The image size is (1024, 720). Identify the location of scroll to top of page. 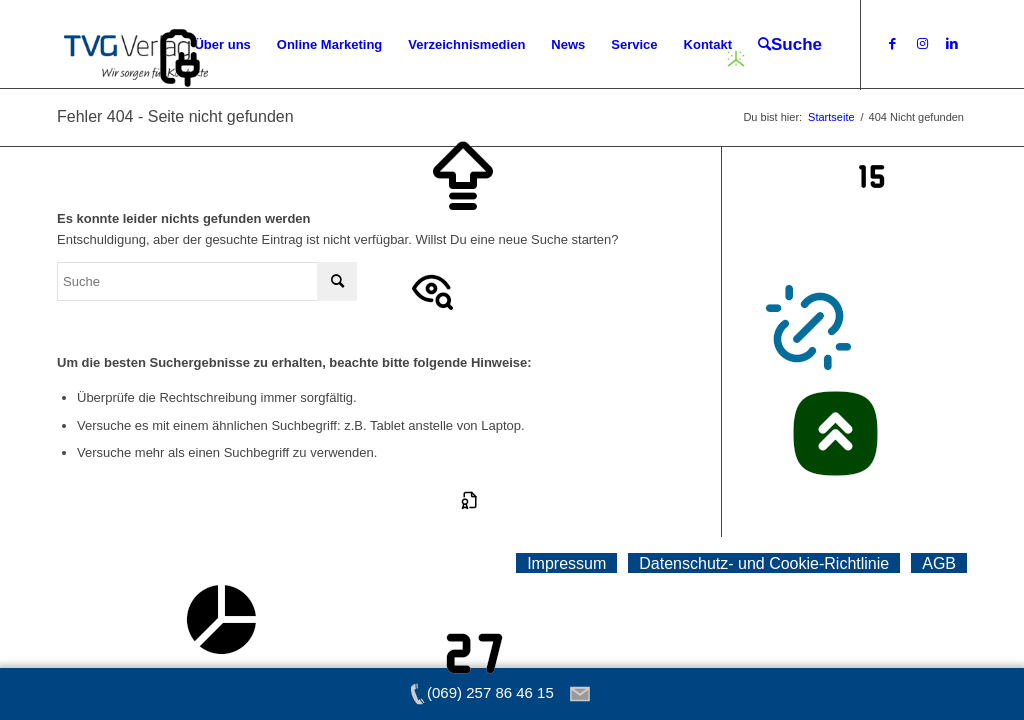
(835, 433).